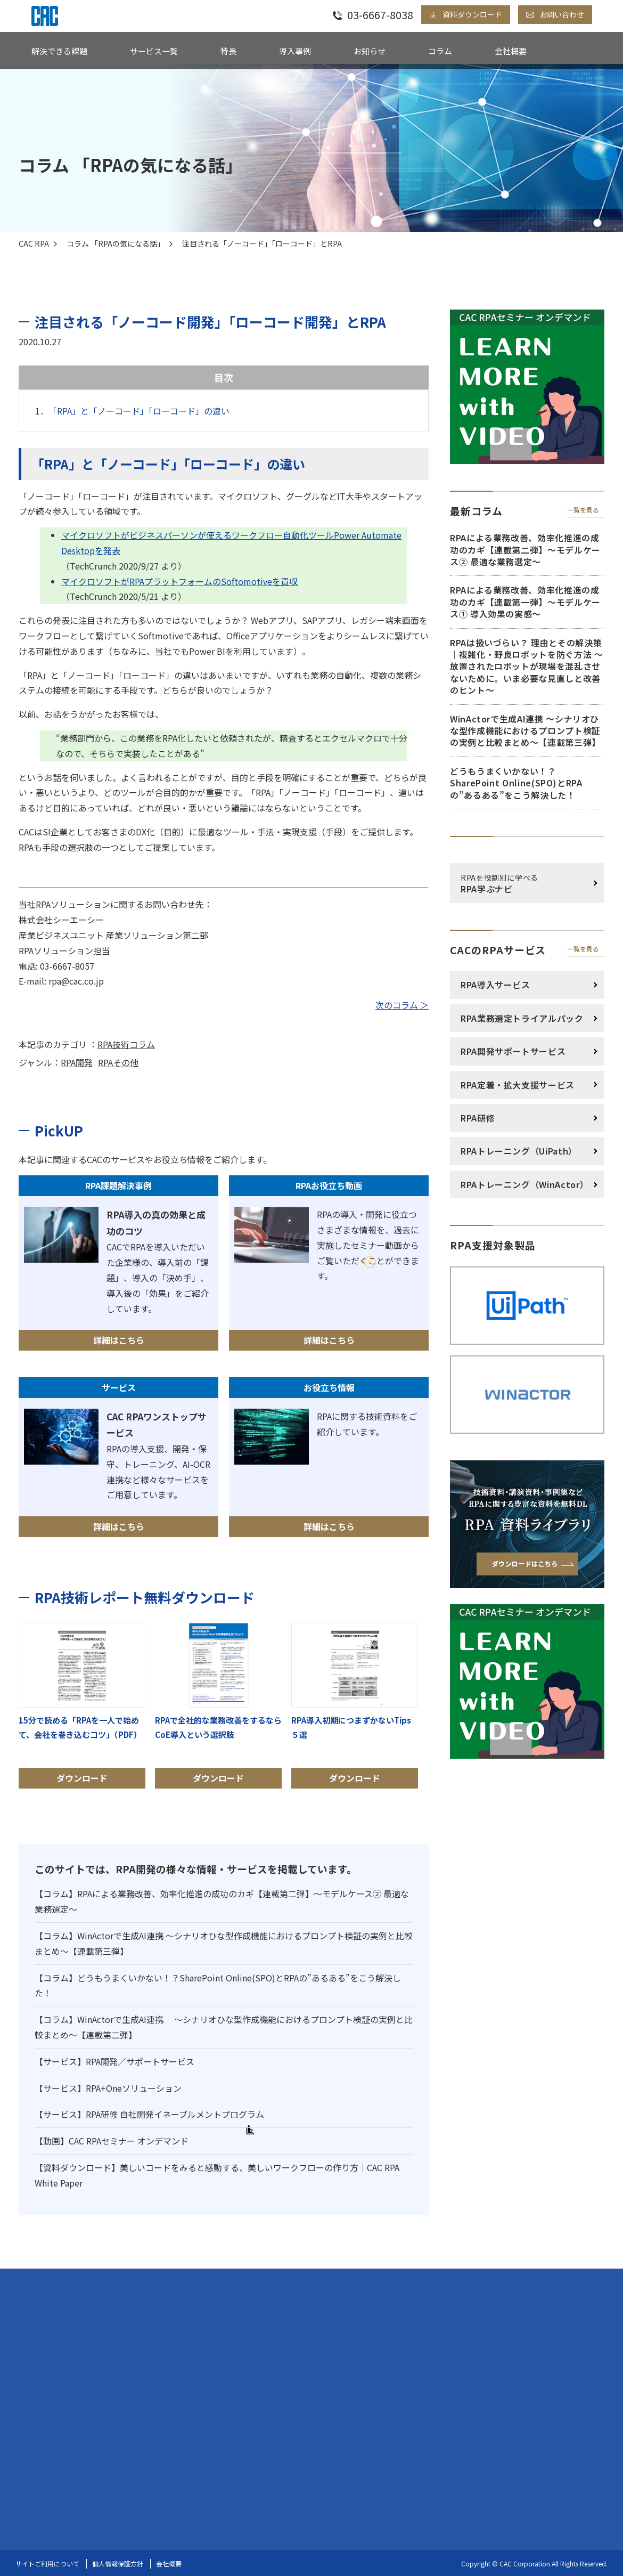 The height and width of the screenshot is (2576, 623). Describe the element at coordinates (250, 2130) in the screenshot. I see `indicates standard seat recline position` at that location.